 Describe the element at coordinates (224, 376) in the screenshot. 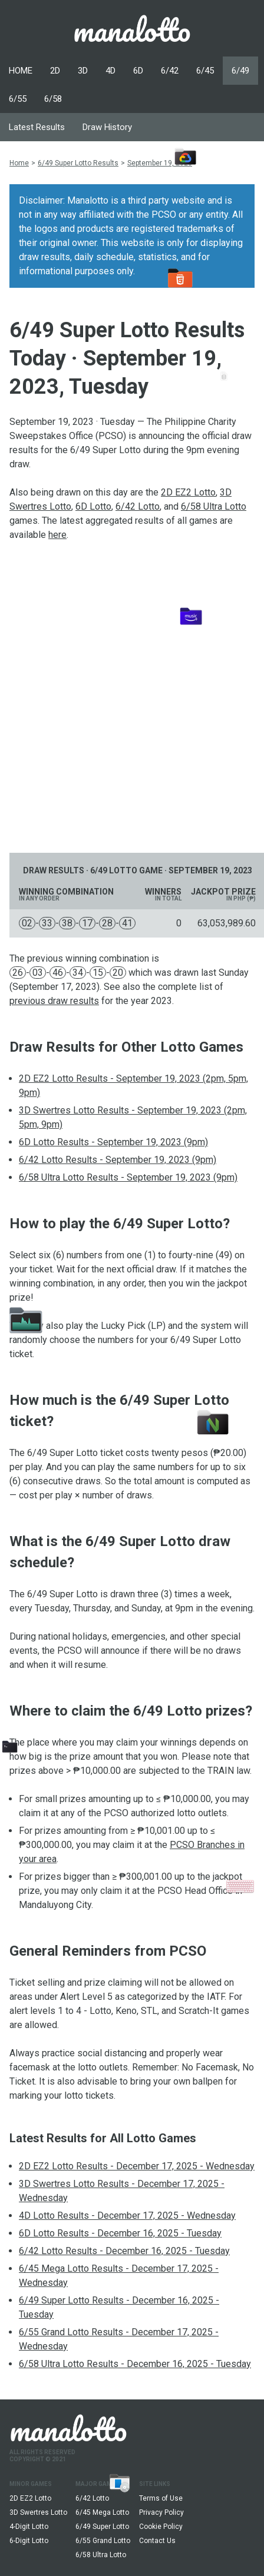

I see `open a database file` at that location.